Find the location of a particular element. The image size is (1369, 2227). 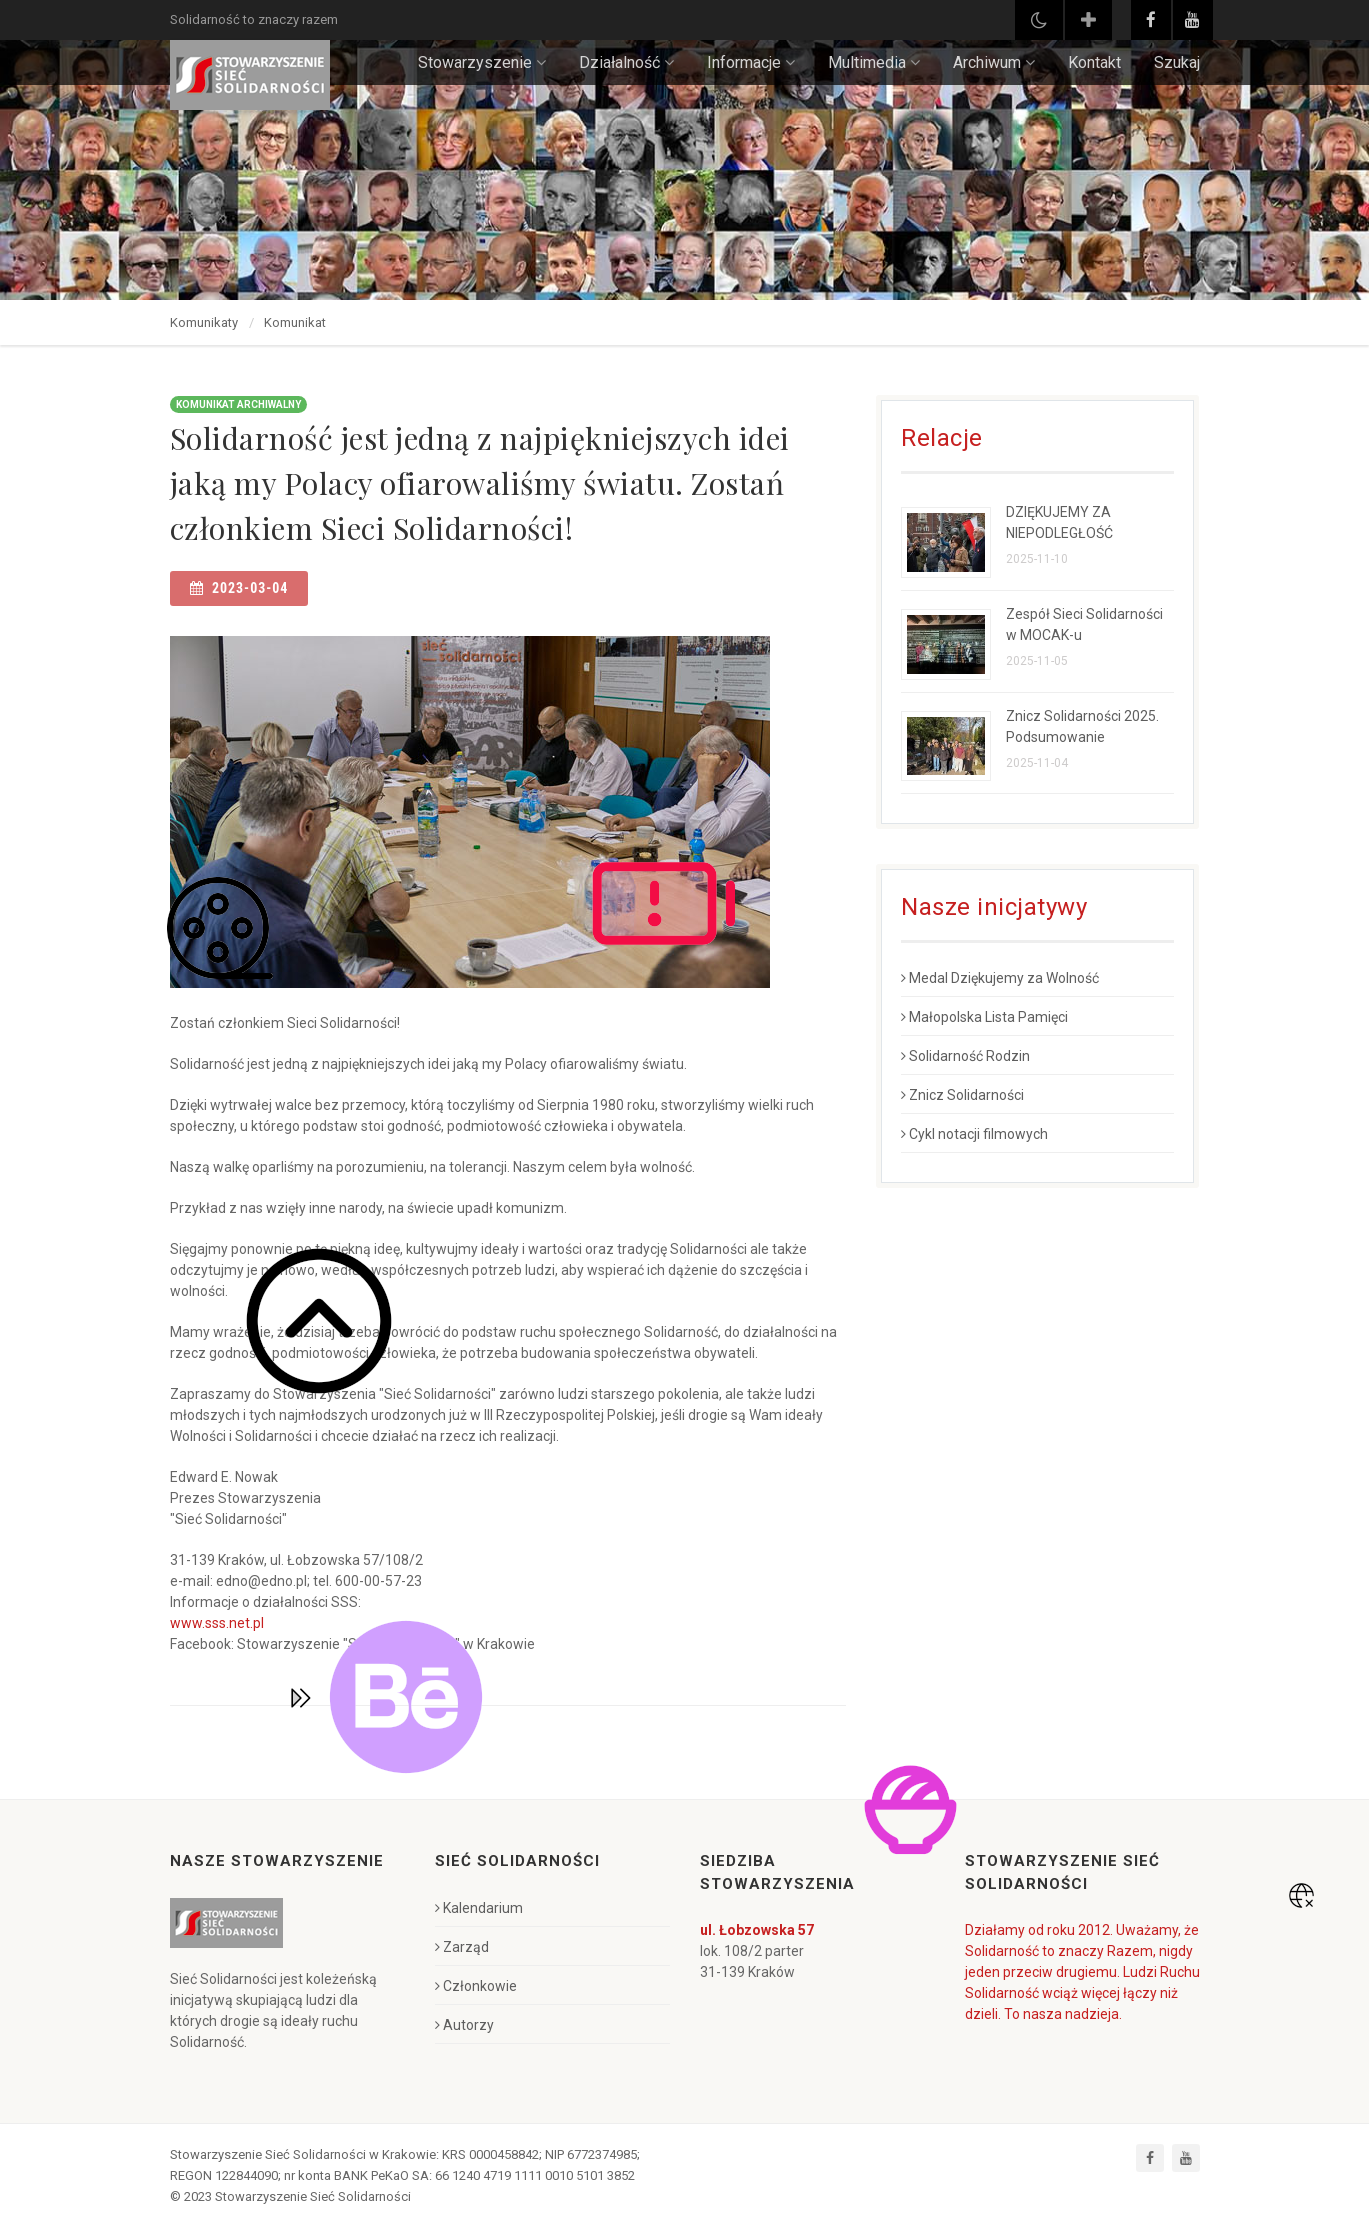

disconnect from the internet is located at coordinates (1301, 1895).